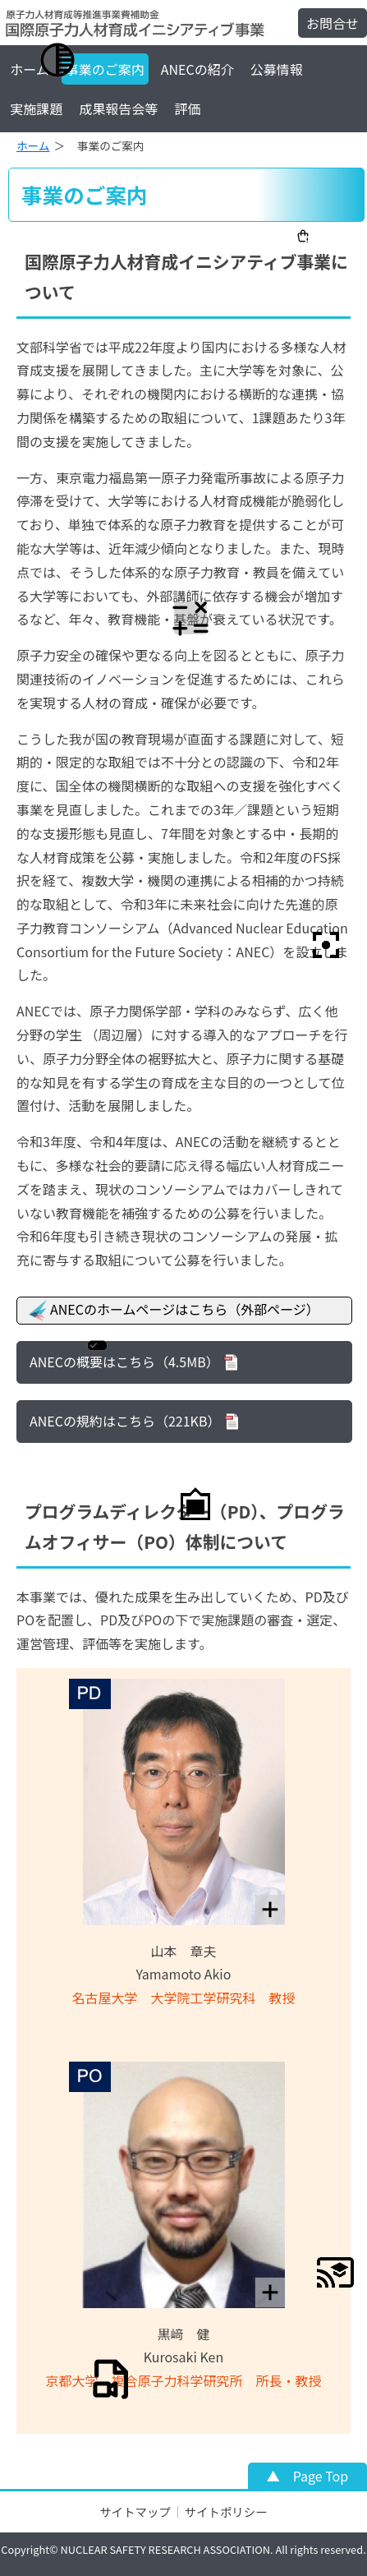 This screenshot has width=367, height=2576. Describe the element at coordinates (303, 236) in the screenshot. I see `shopping bag requires attention or action` at that location.